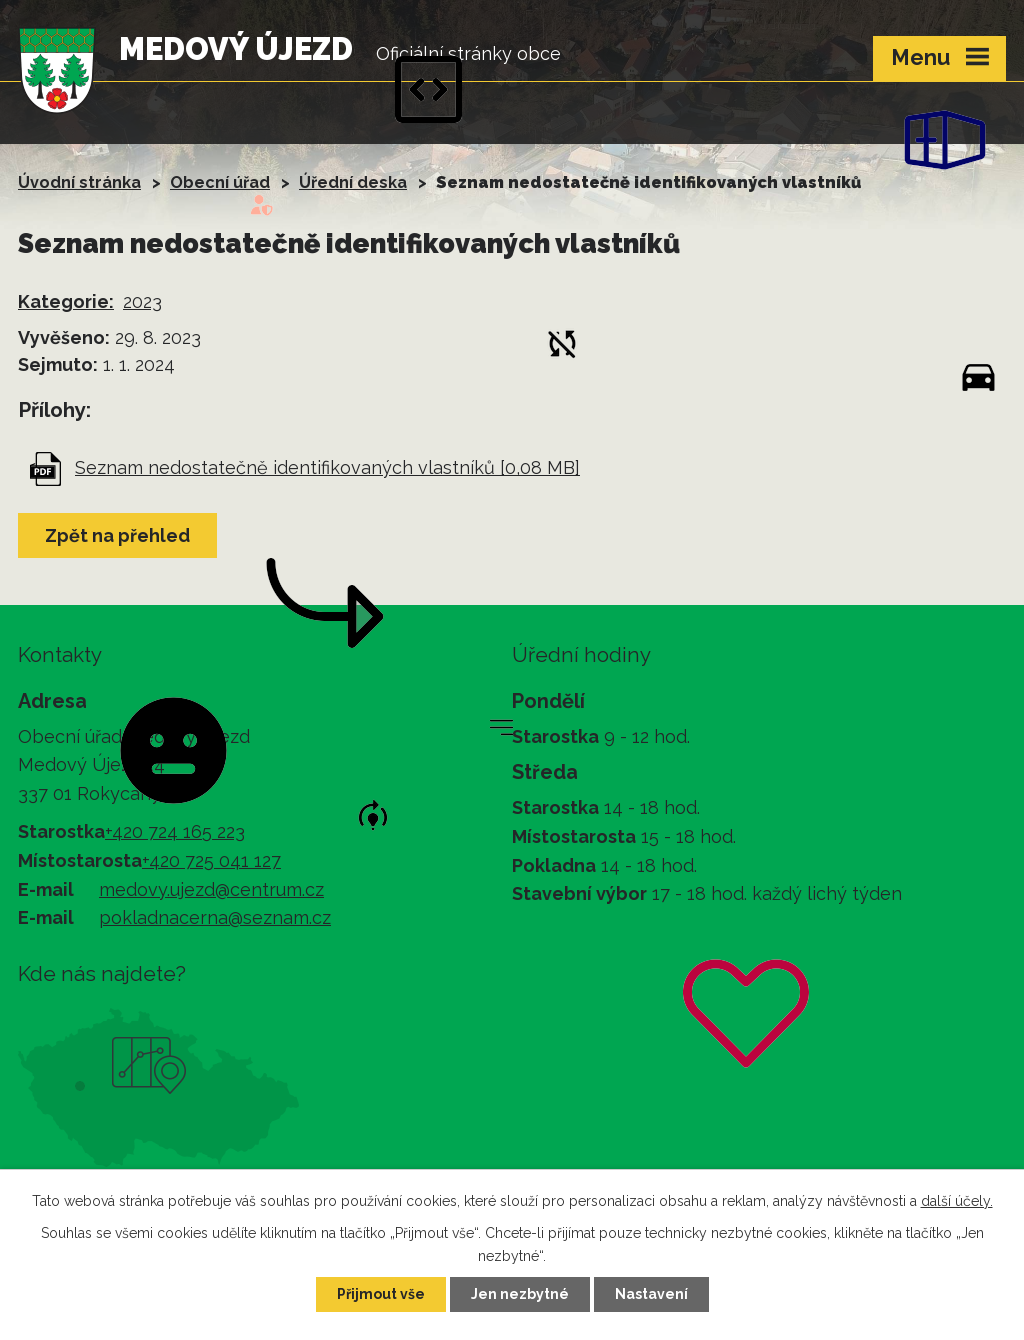  I want to click on reply to a message or comment, so click(325, 603).